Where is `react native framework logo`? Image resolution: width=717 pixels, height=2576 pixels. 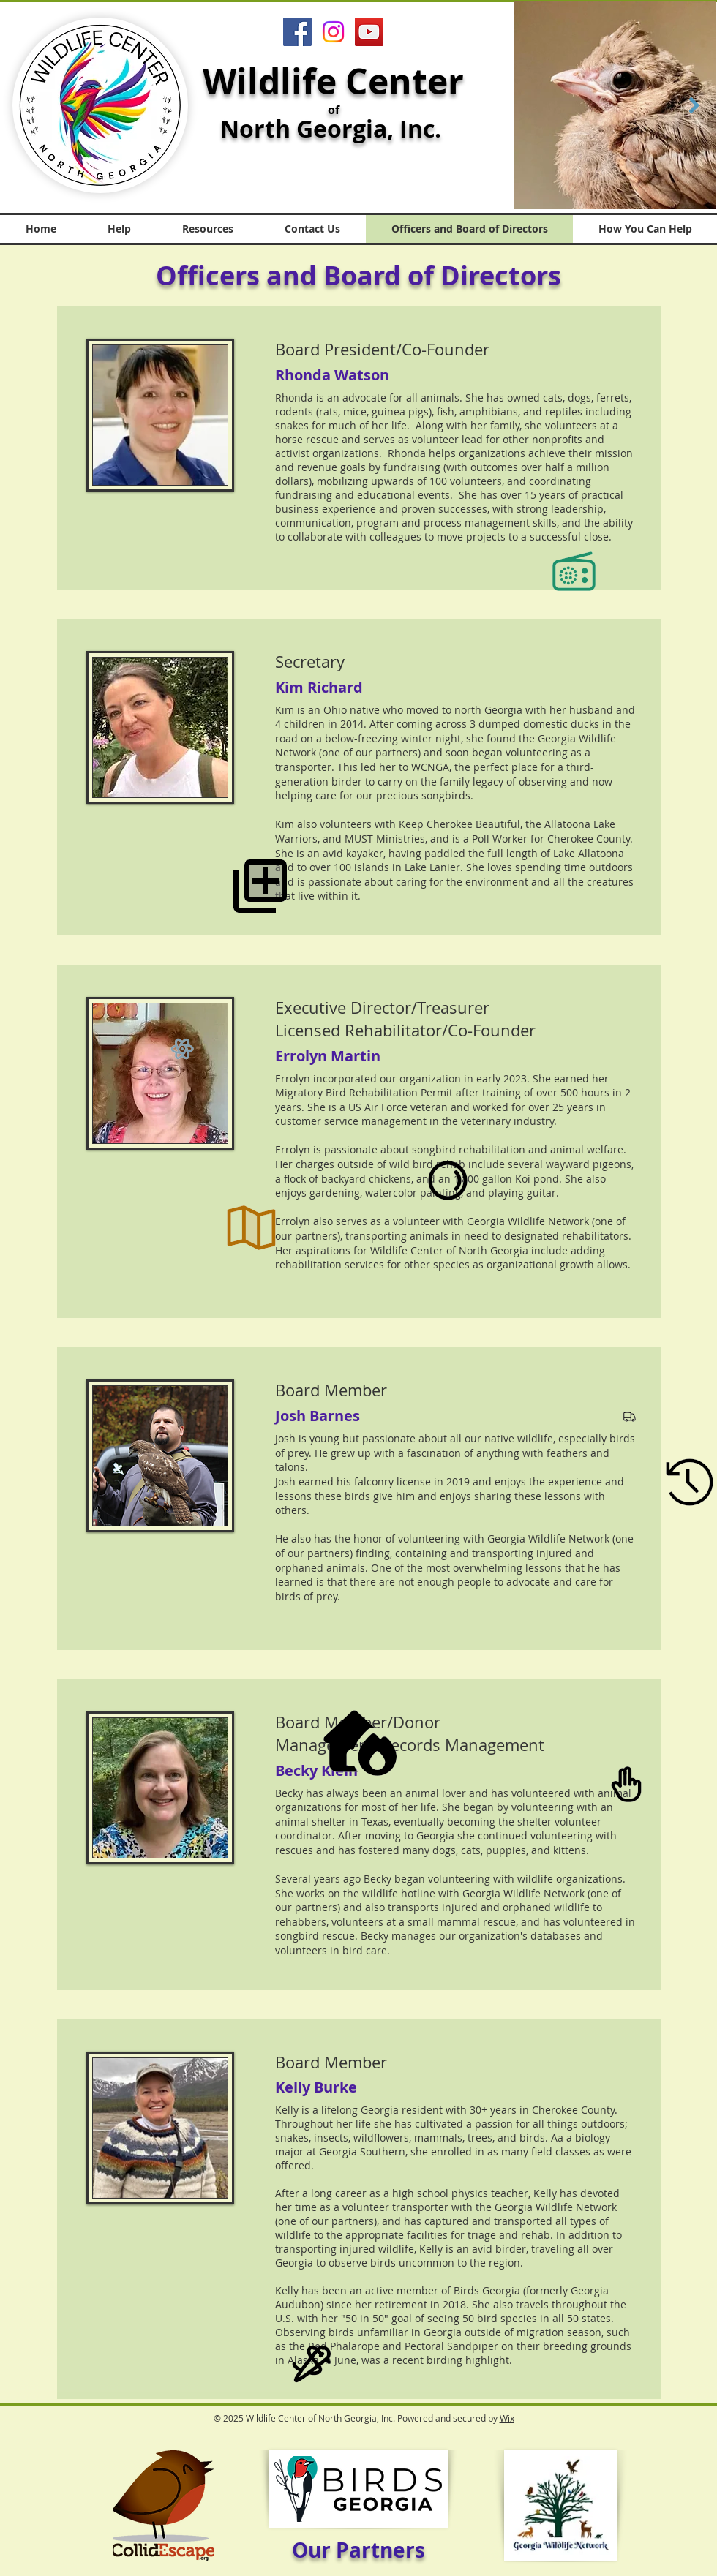
react native framework logo is located at coordinates (182, 1049).